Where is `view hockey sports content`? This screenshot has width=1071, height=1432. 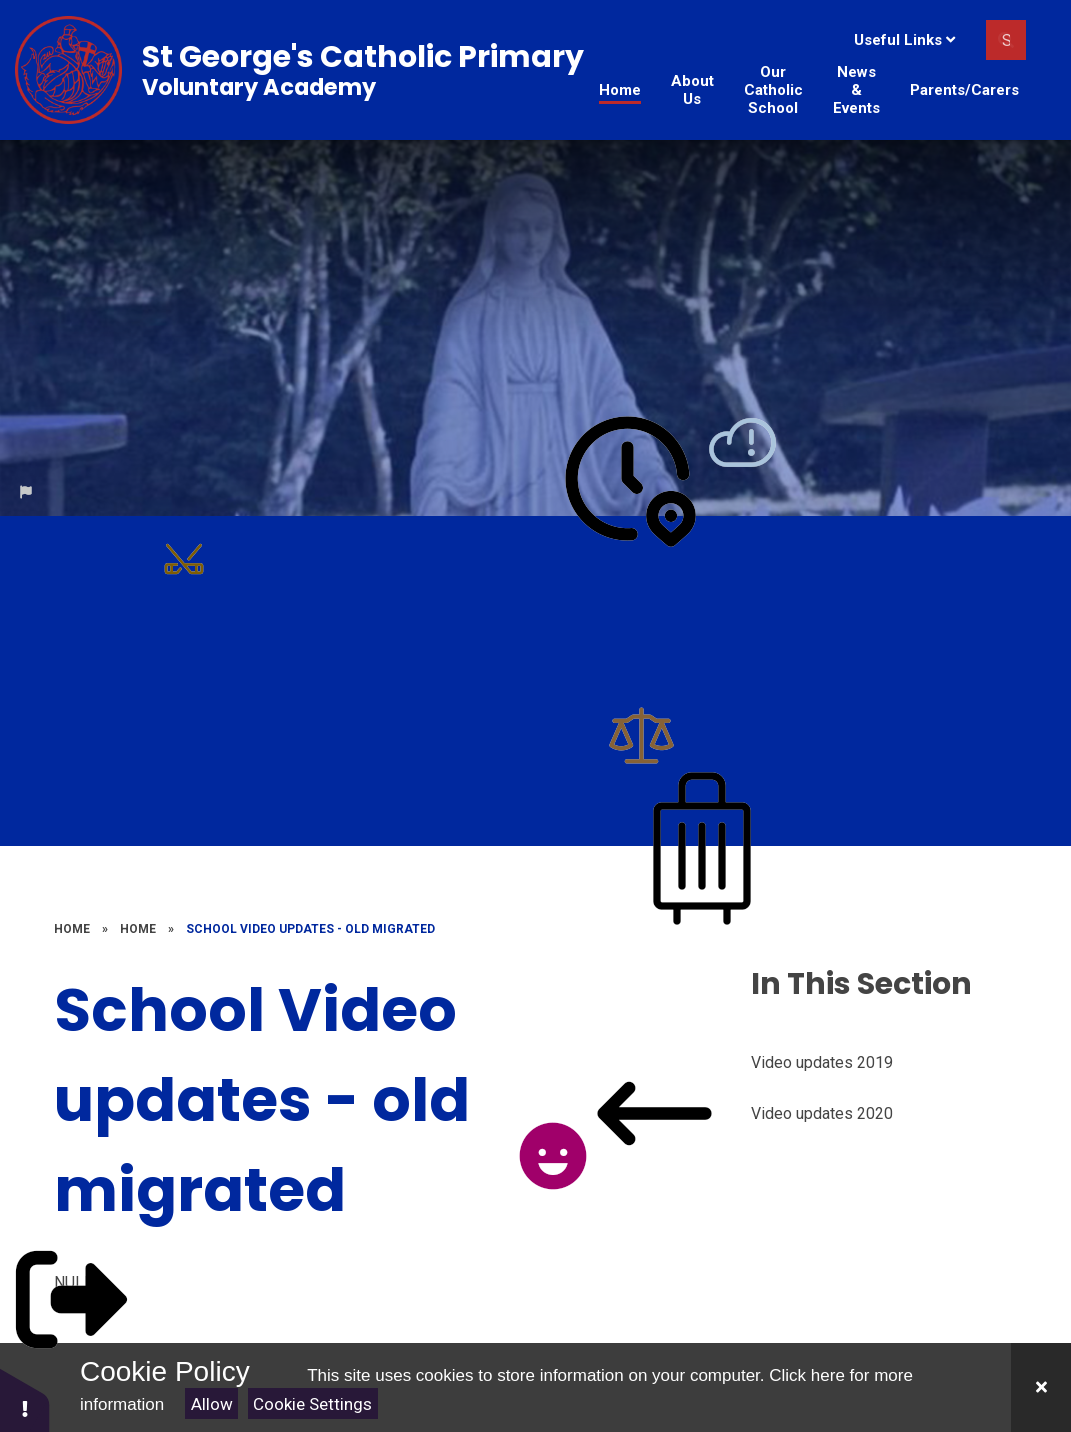
view hockey sports content is located at coordinates (184, 559).